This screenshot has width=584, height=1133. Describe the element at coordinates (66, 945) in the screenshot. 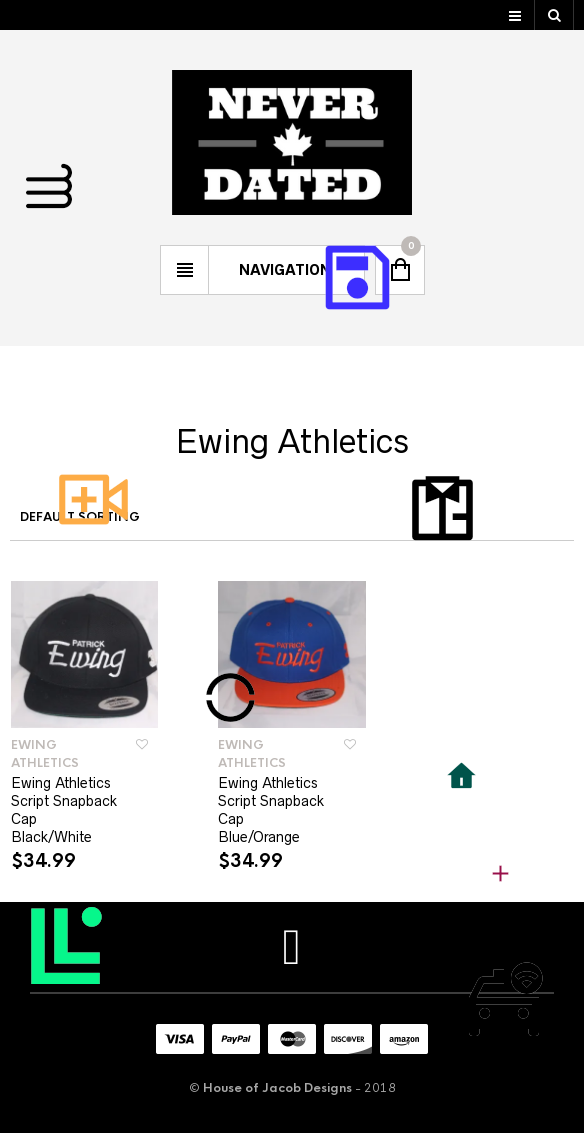

I see `linksys brand logo` at that location.